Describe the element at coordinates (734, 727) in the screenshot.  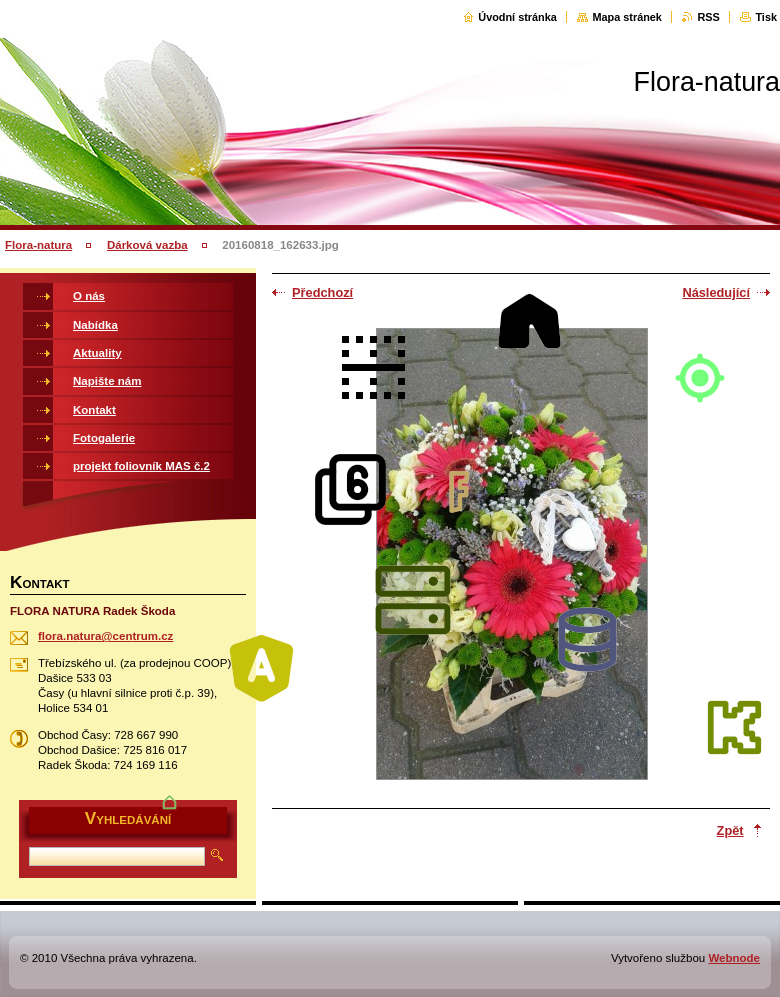
I see `visit kick streaming platform` at that location.